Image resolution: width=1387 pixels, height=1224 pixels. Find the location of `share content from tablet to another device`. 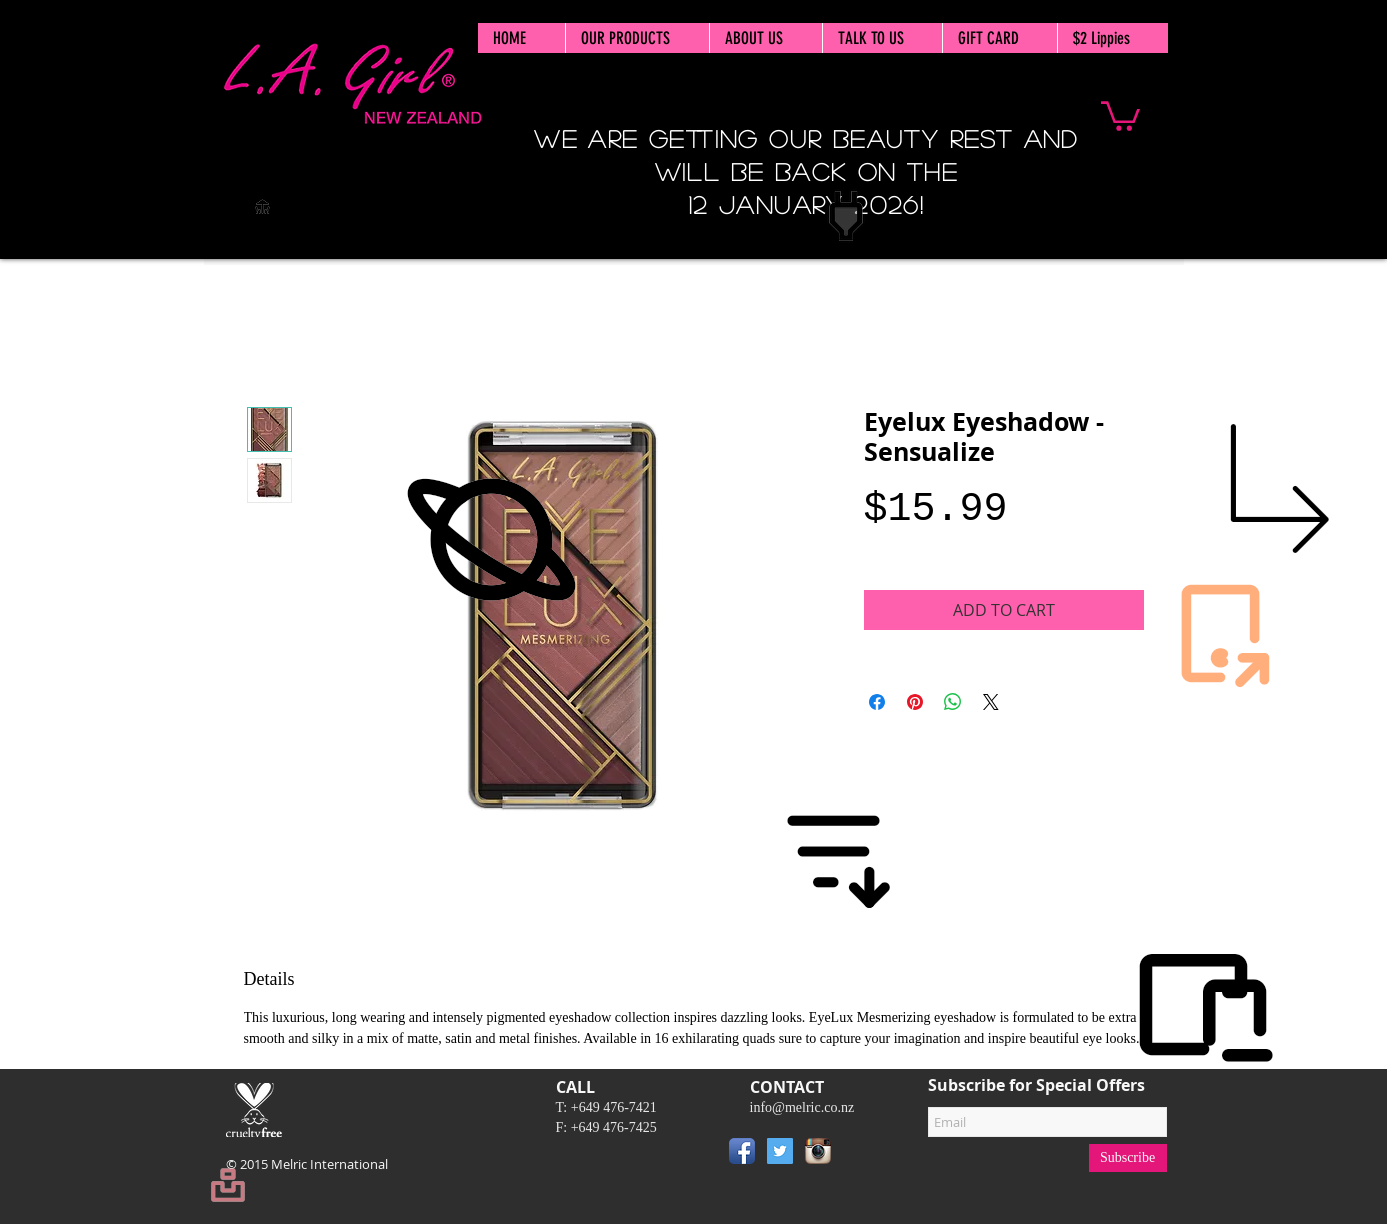

share content from tablet to another device is located at coordinates (1220, 633).